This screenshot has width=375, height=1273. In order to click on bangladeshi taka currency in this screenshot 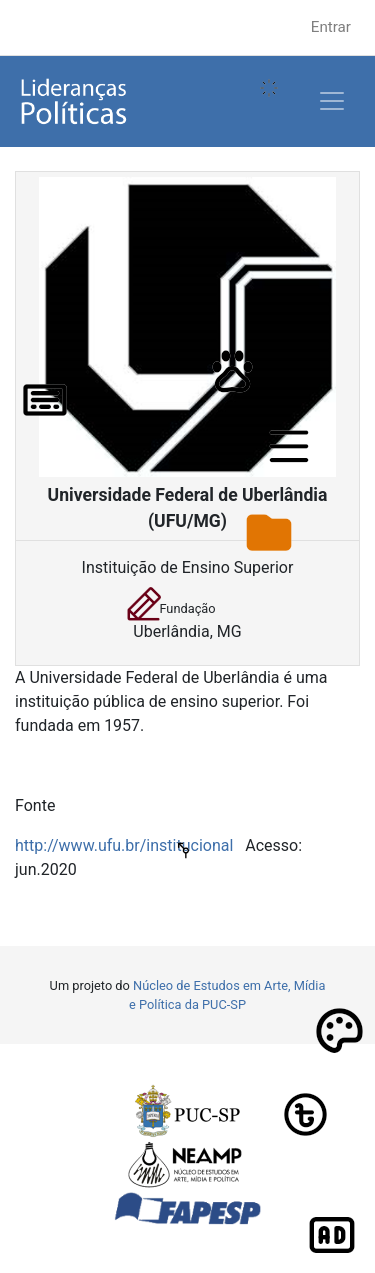, I will do `click(305, 1114)`.